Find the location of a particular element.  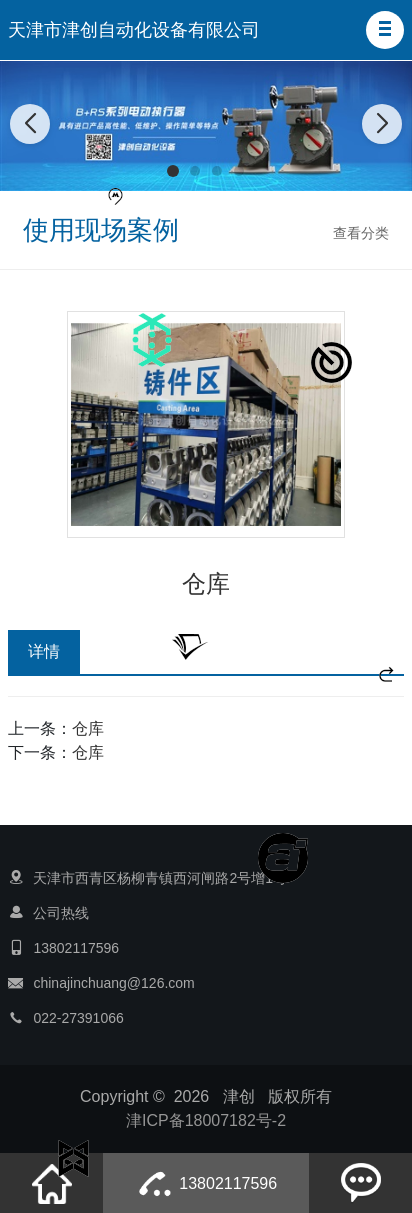

anime.js library logo is located at coordinates (283, 858).